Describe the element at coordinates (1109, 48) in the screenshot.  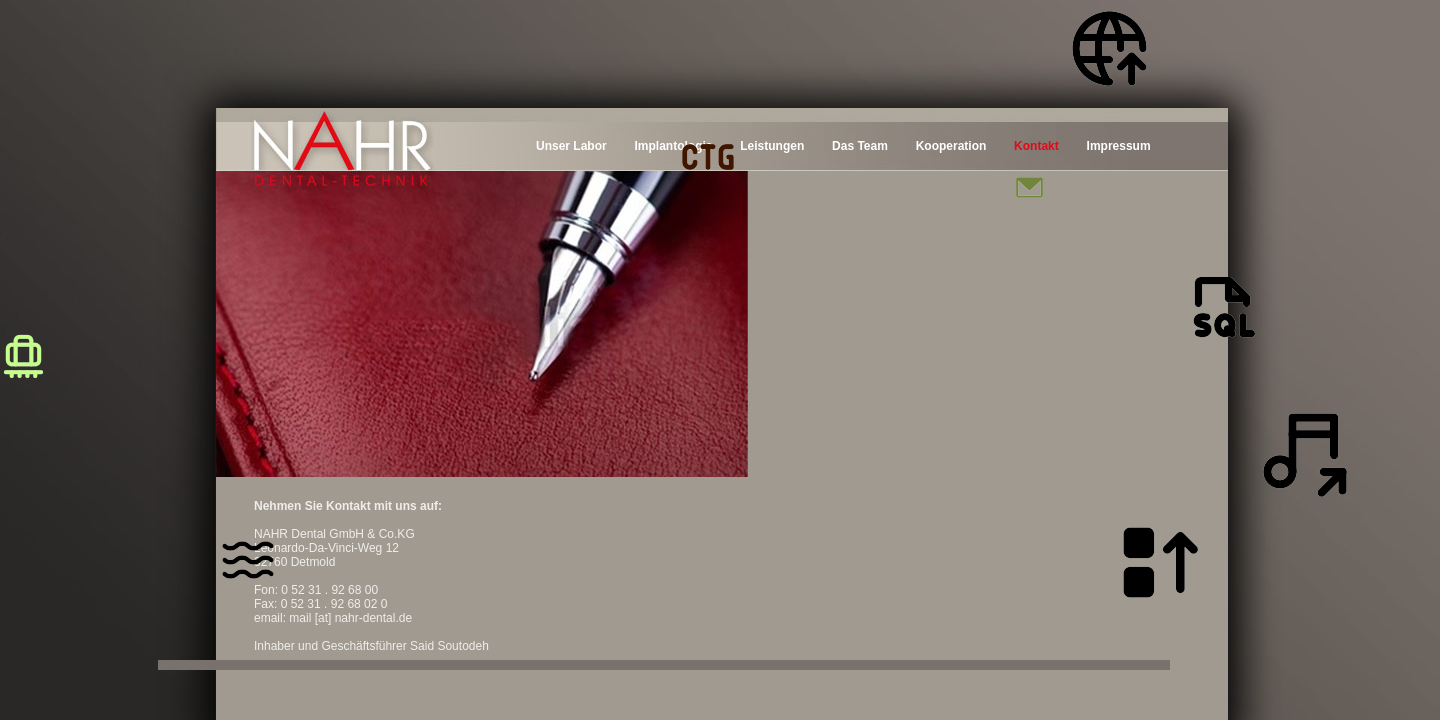
I see `upload content to the web` at that location.